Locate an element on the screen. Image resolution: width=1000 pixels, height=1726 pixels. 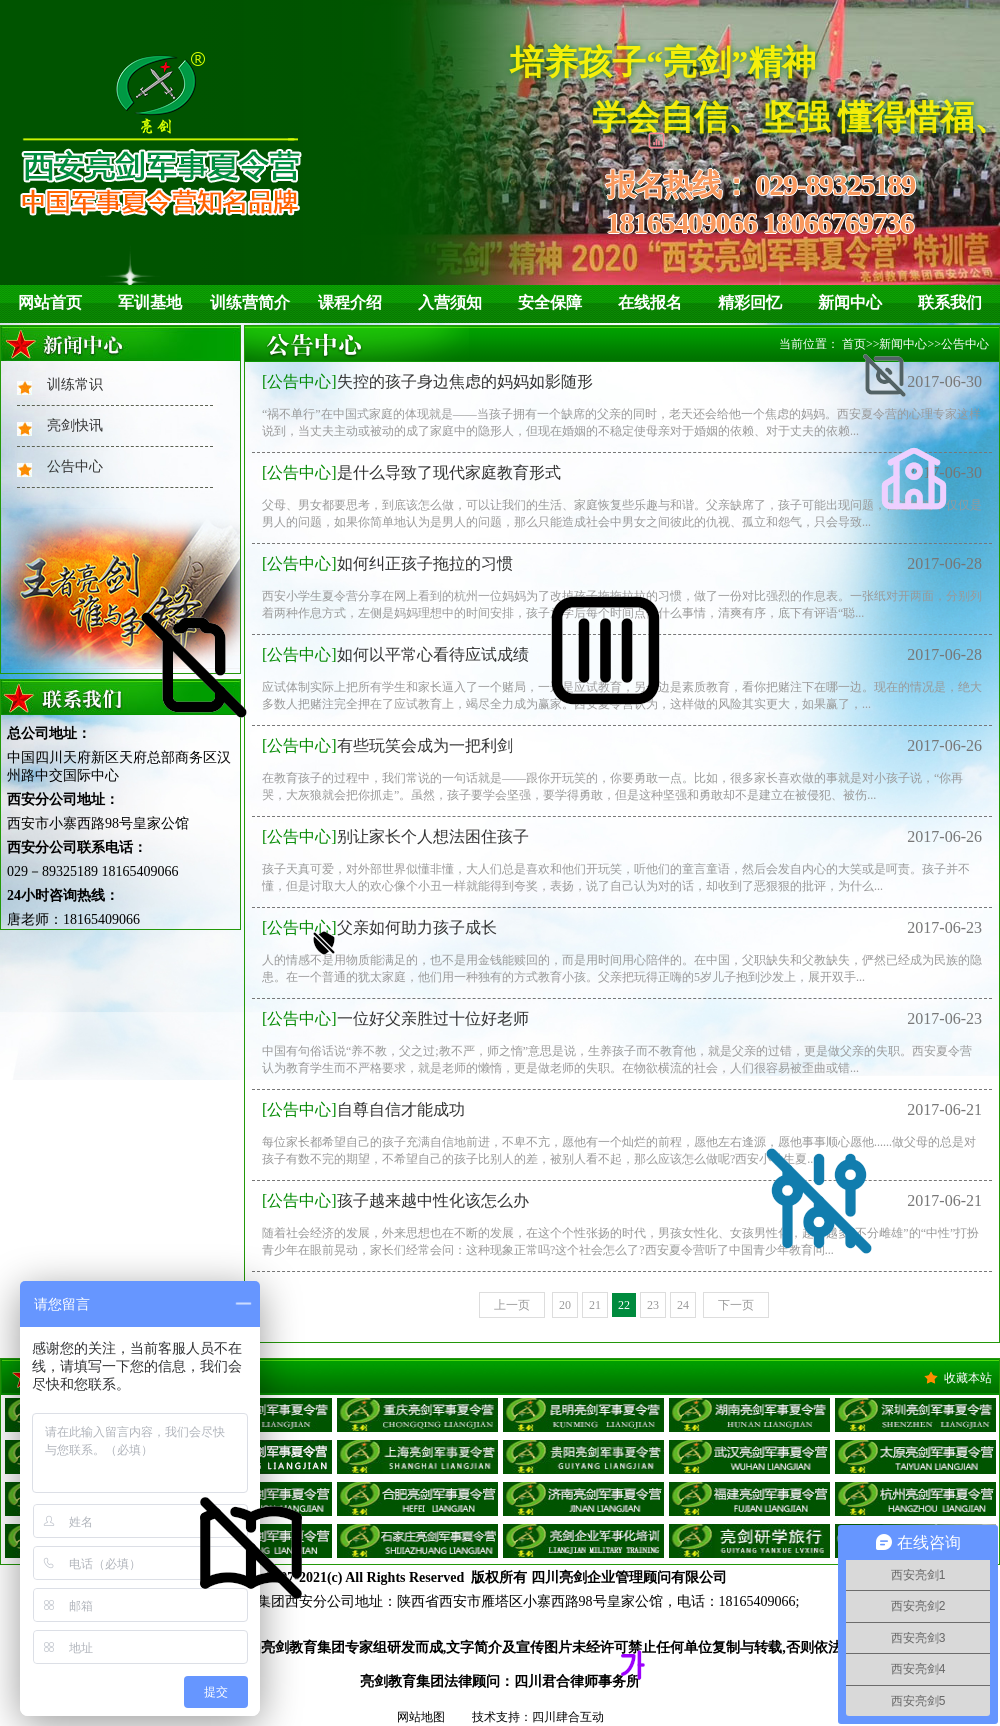
disable mask or overlay effect is located at coordinates (884, 375).